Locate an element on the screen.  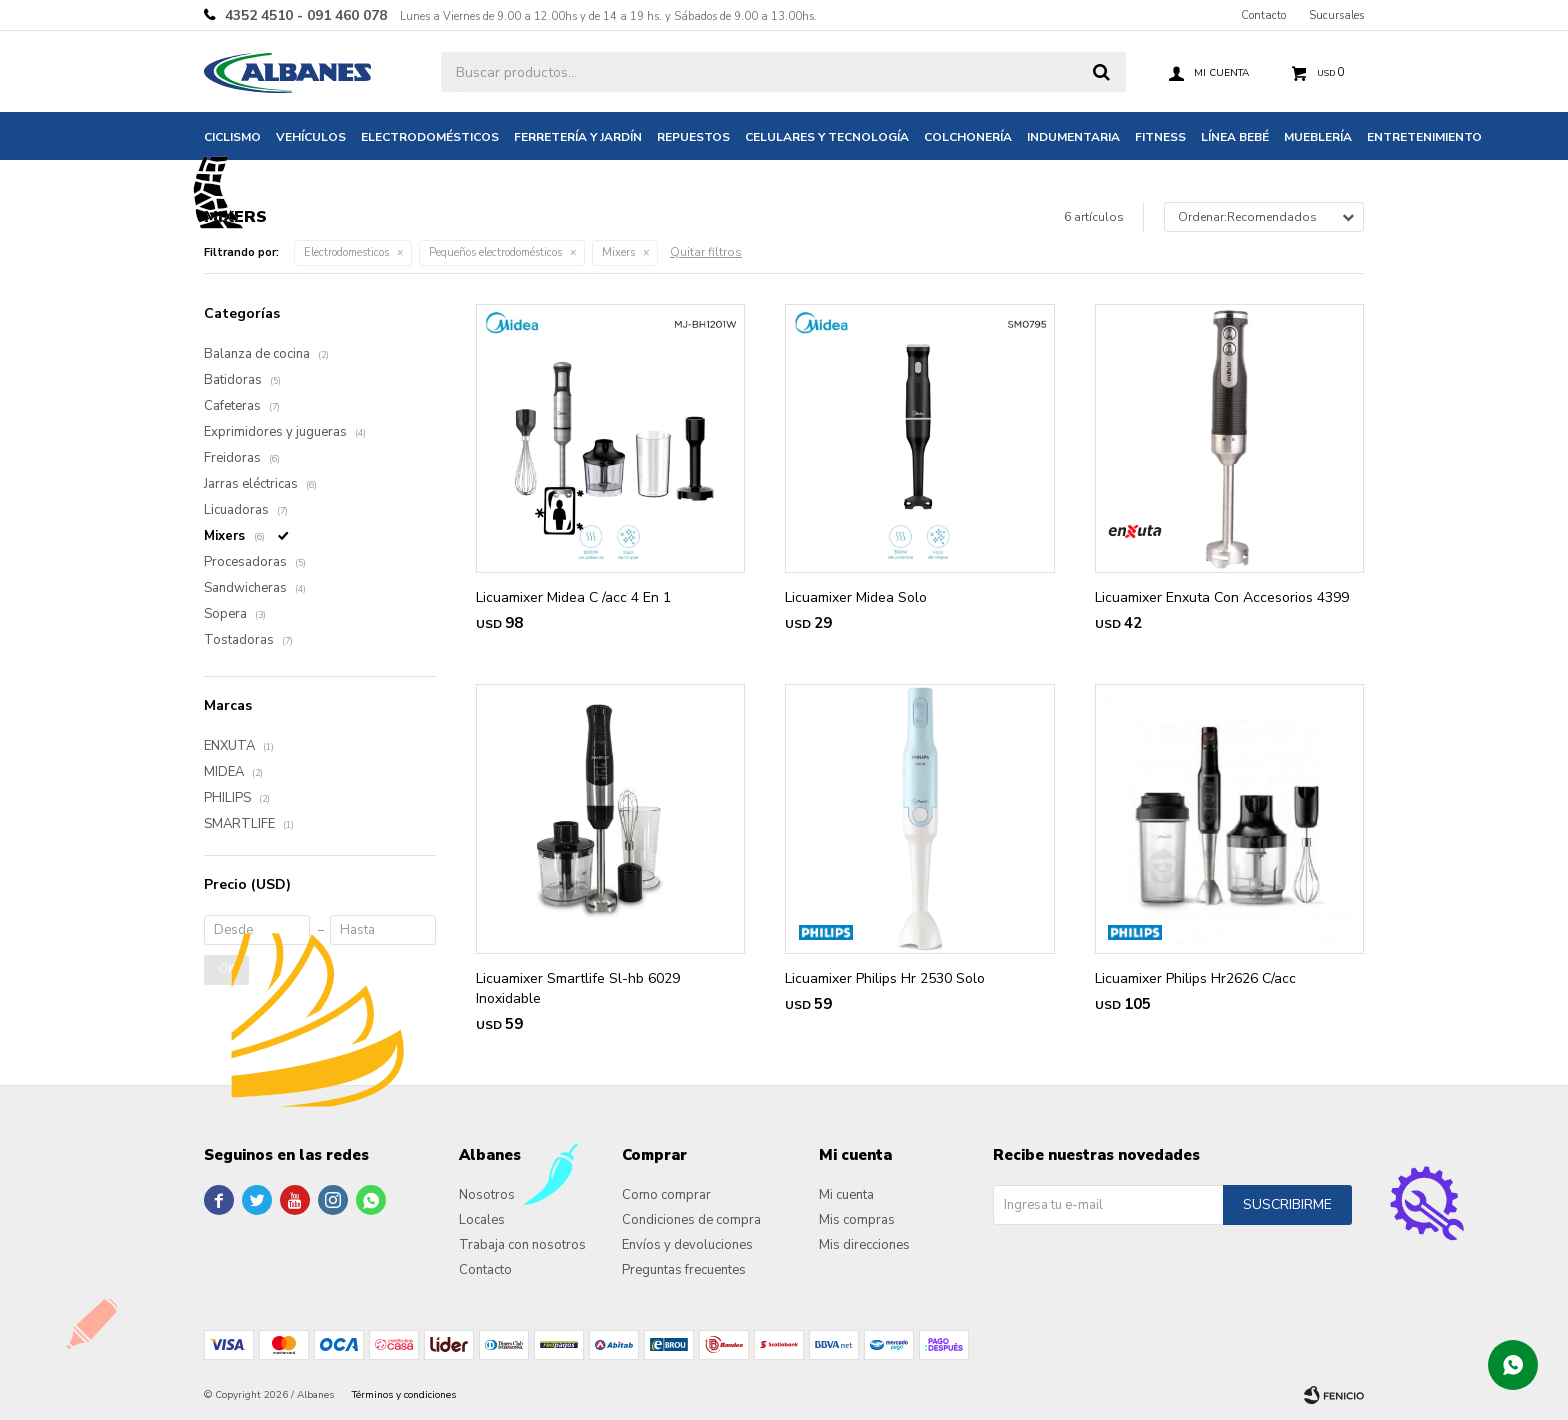
indicates spicy or hot content/food item is located at coordinates (551, 1174).